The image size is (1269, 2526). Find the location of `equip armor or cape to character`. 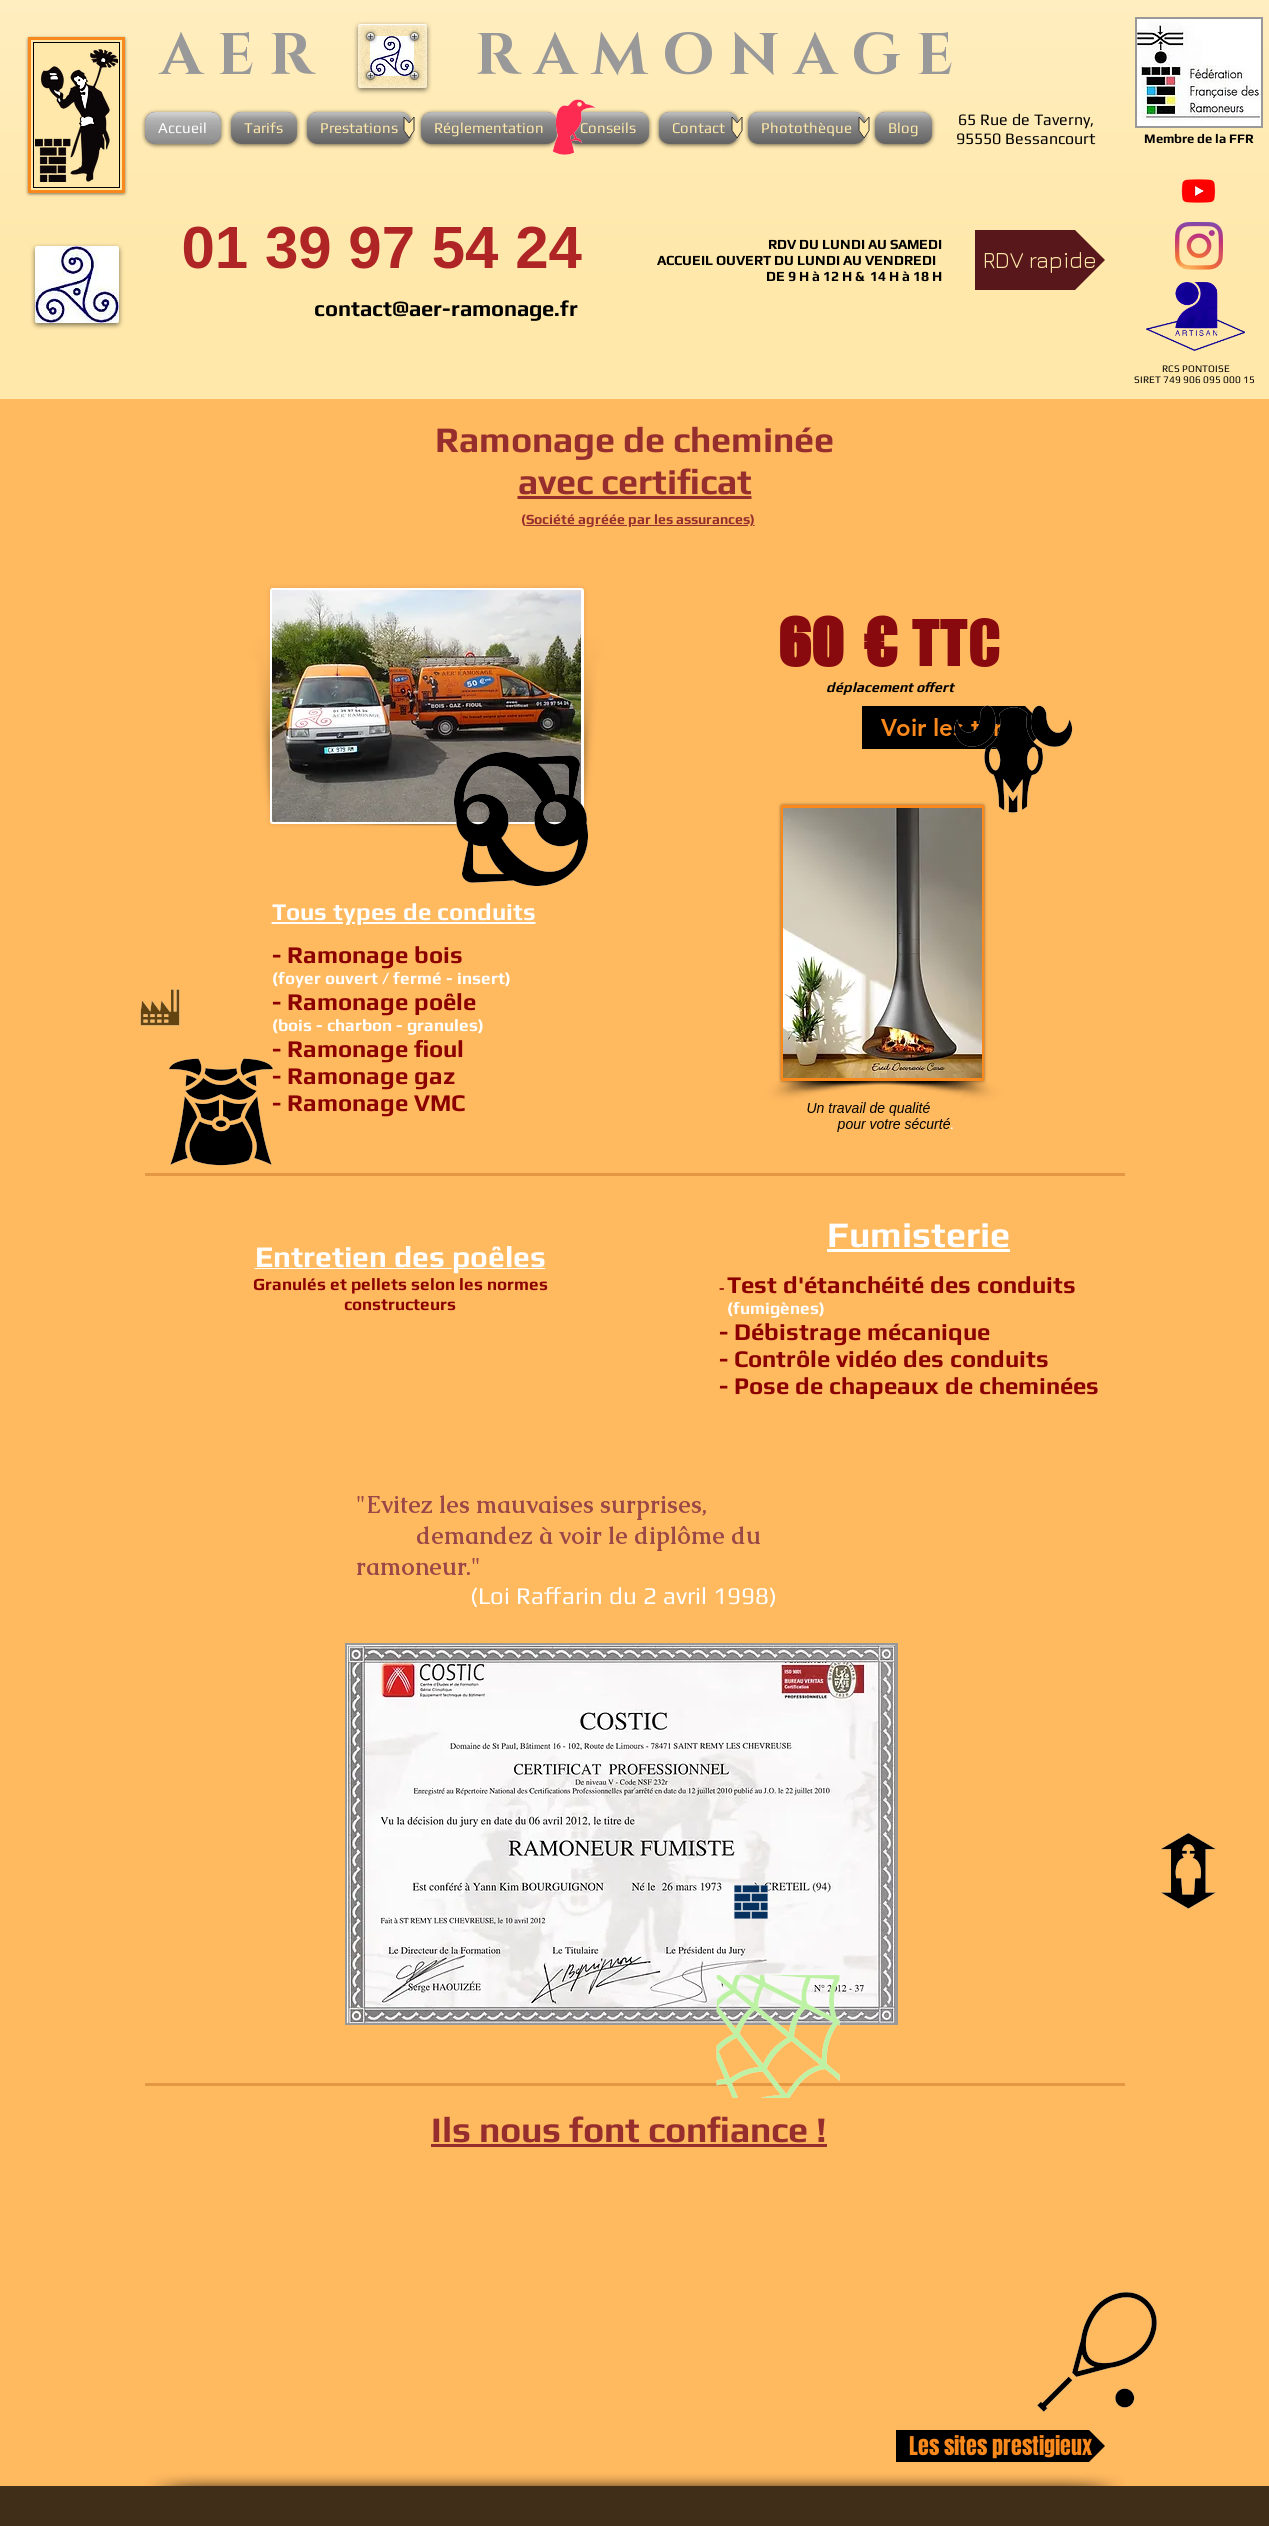

equip armor or cape to character is located at coordinates (221, 1111).